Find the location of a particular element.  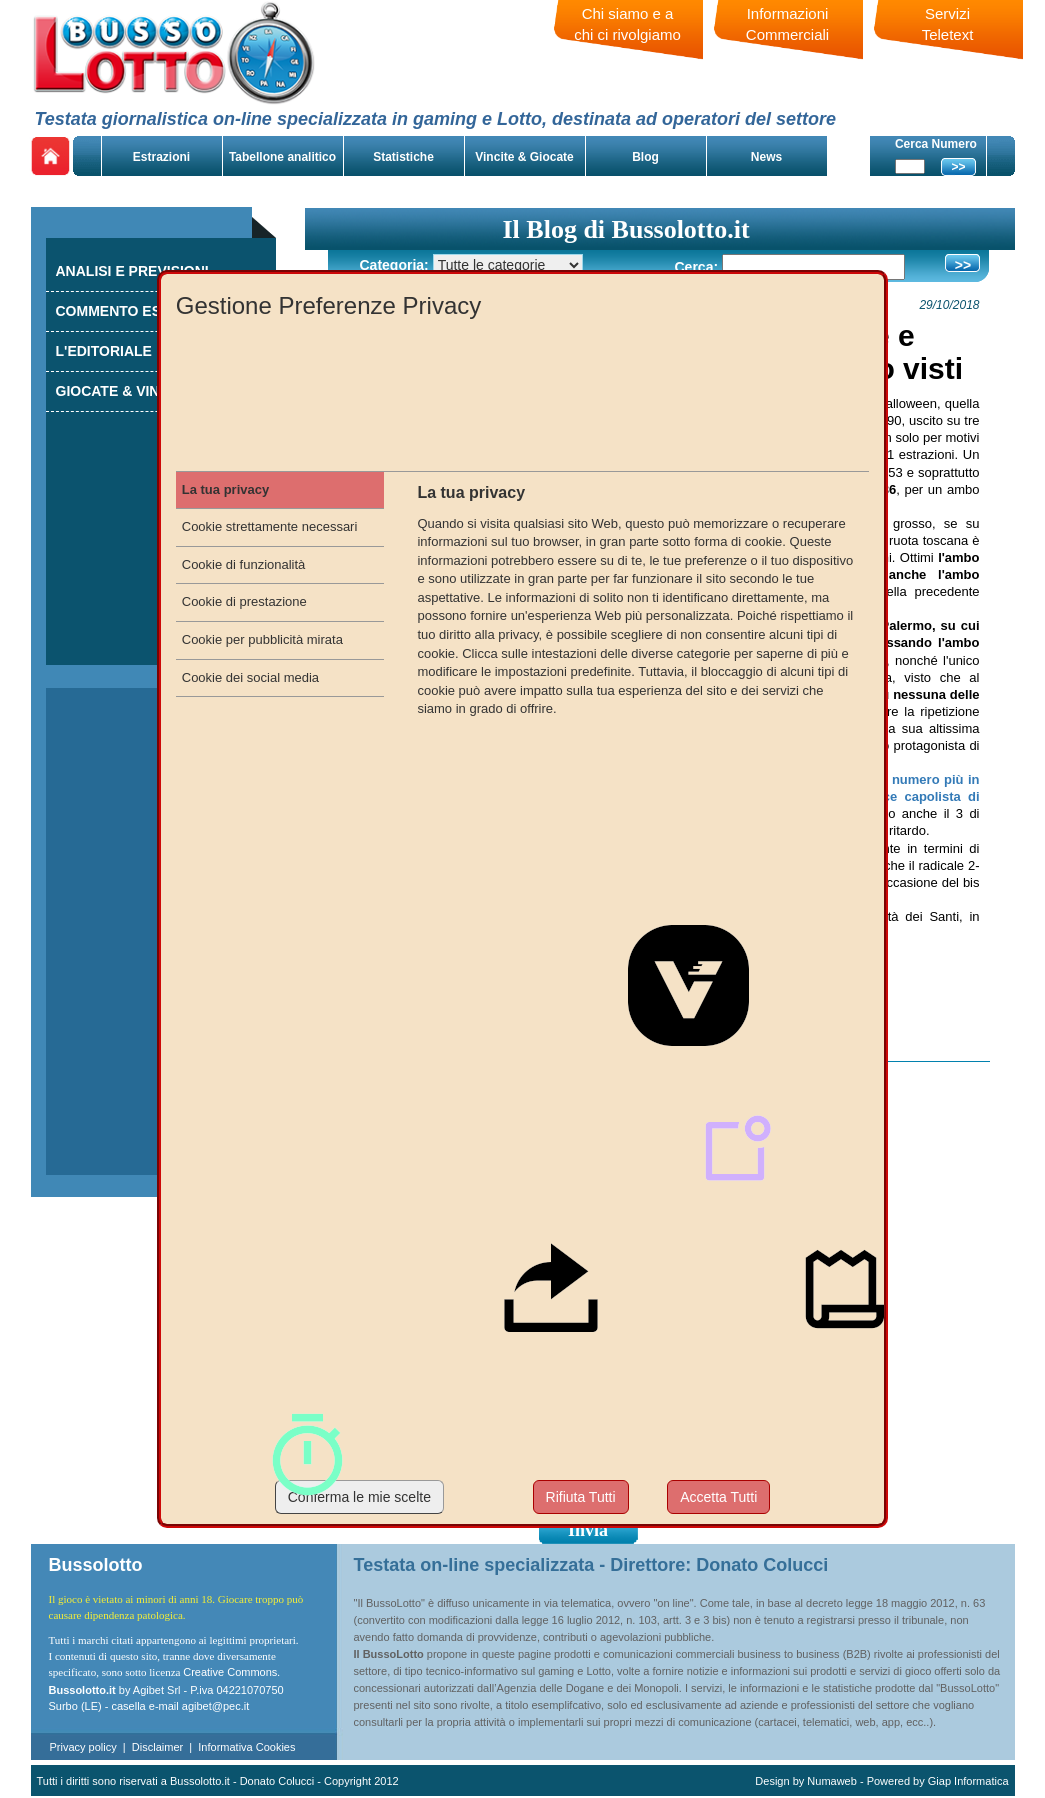

share content to another app or person is located at coordinates (551, 1290).